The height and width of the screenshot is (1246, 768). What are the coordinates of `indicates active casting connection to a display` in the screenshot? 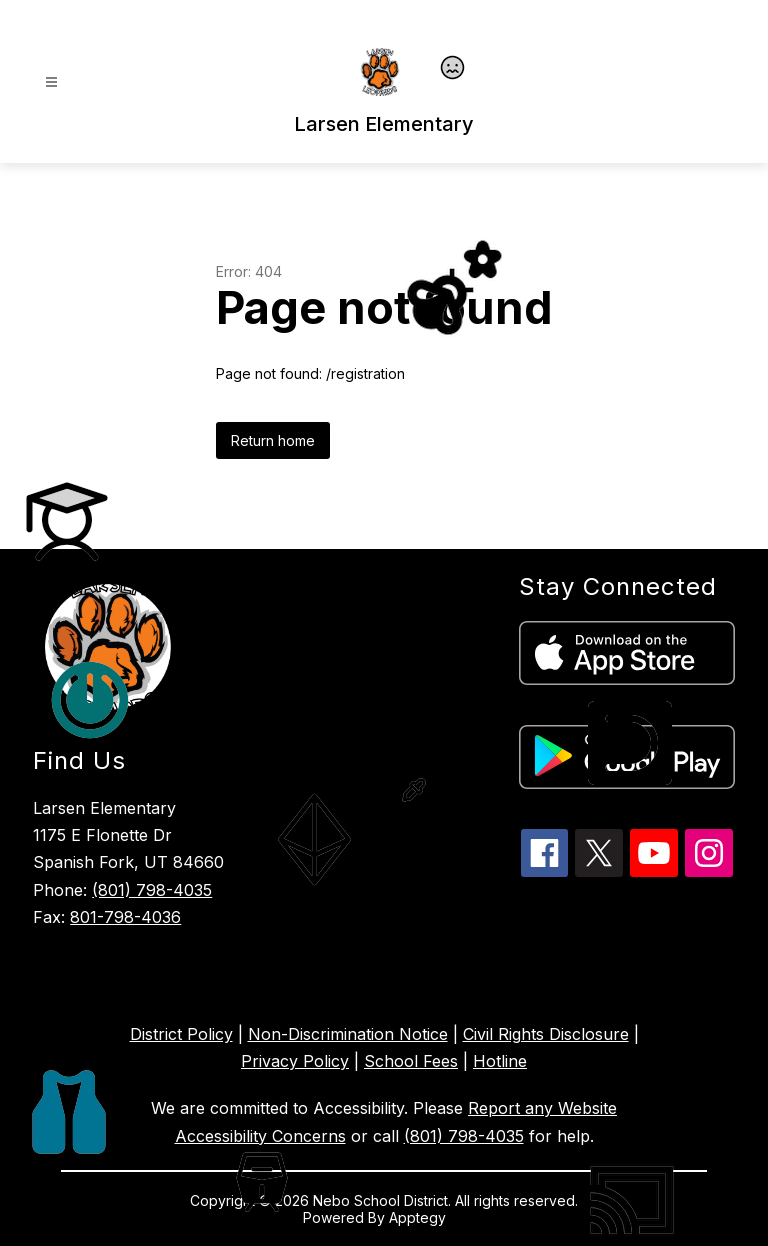 It's located at (632, 1200).